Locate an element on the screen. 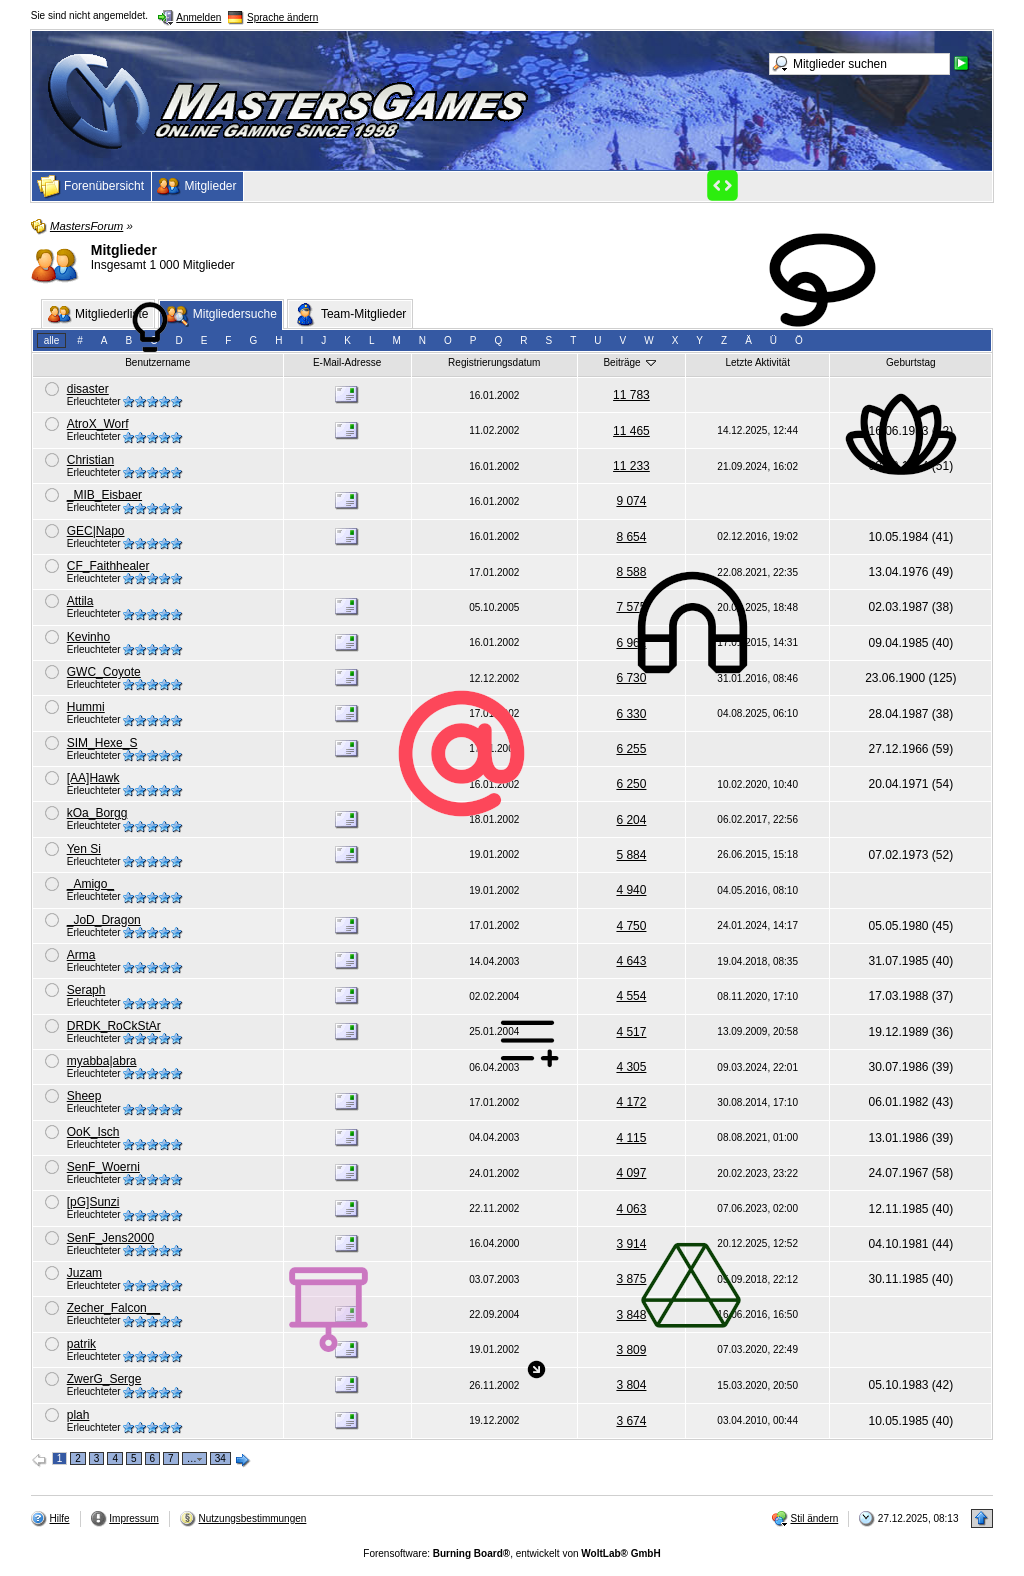  access google drive files and storage is located at coordinates (691, 1289).